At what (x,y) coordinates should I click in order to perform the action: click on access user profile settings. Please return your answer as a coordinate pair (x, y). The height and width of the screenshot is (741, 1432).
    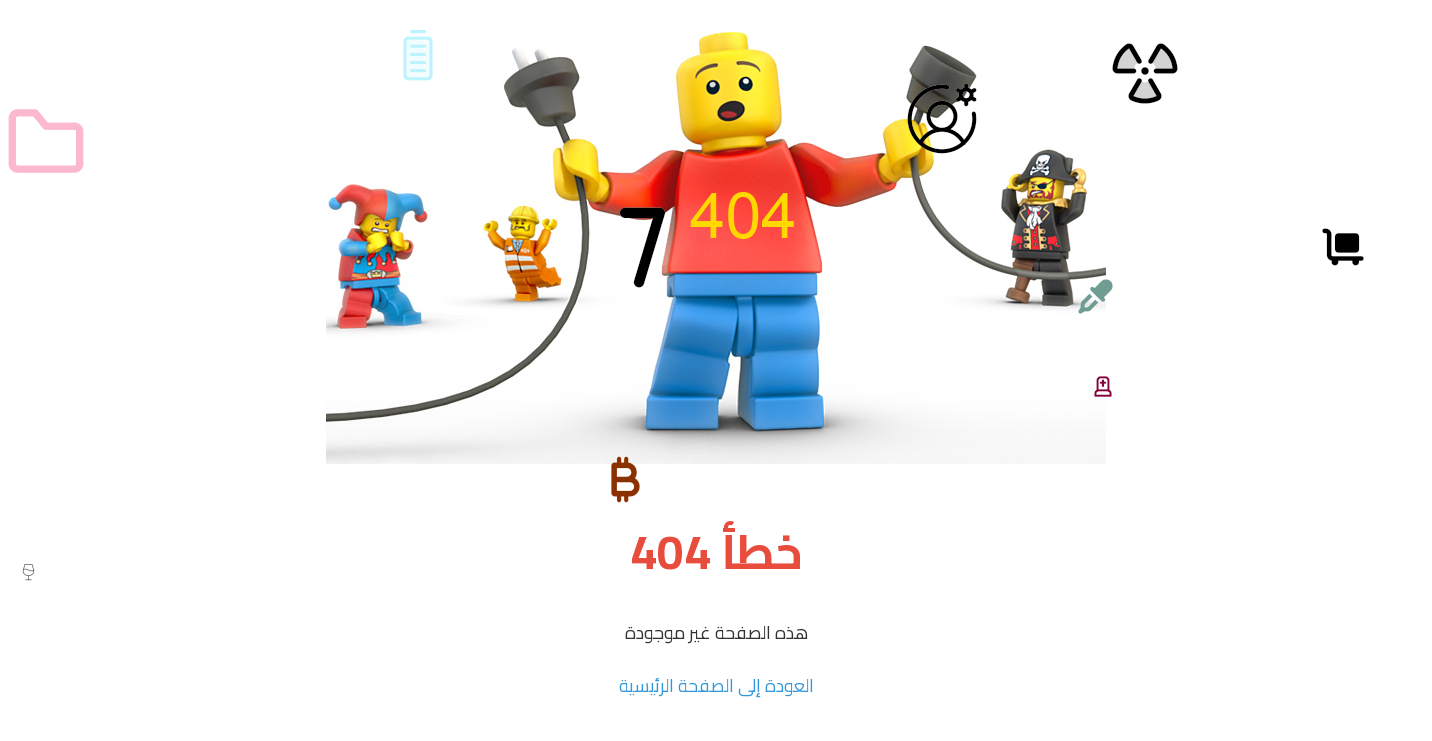
    Looking at the image, I should click on (942, 119).